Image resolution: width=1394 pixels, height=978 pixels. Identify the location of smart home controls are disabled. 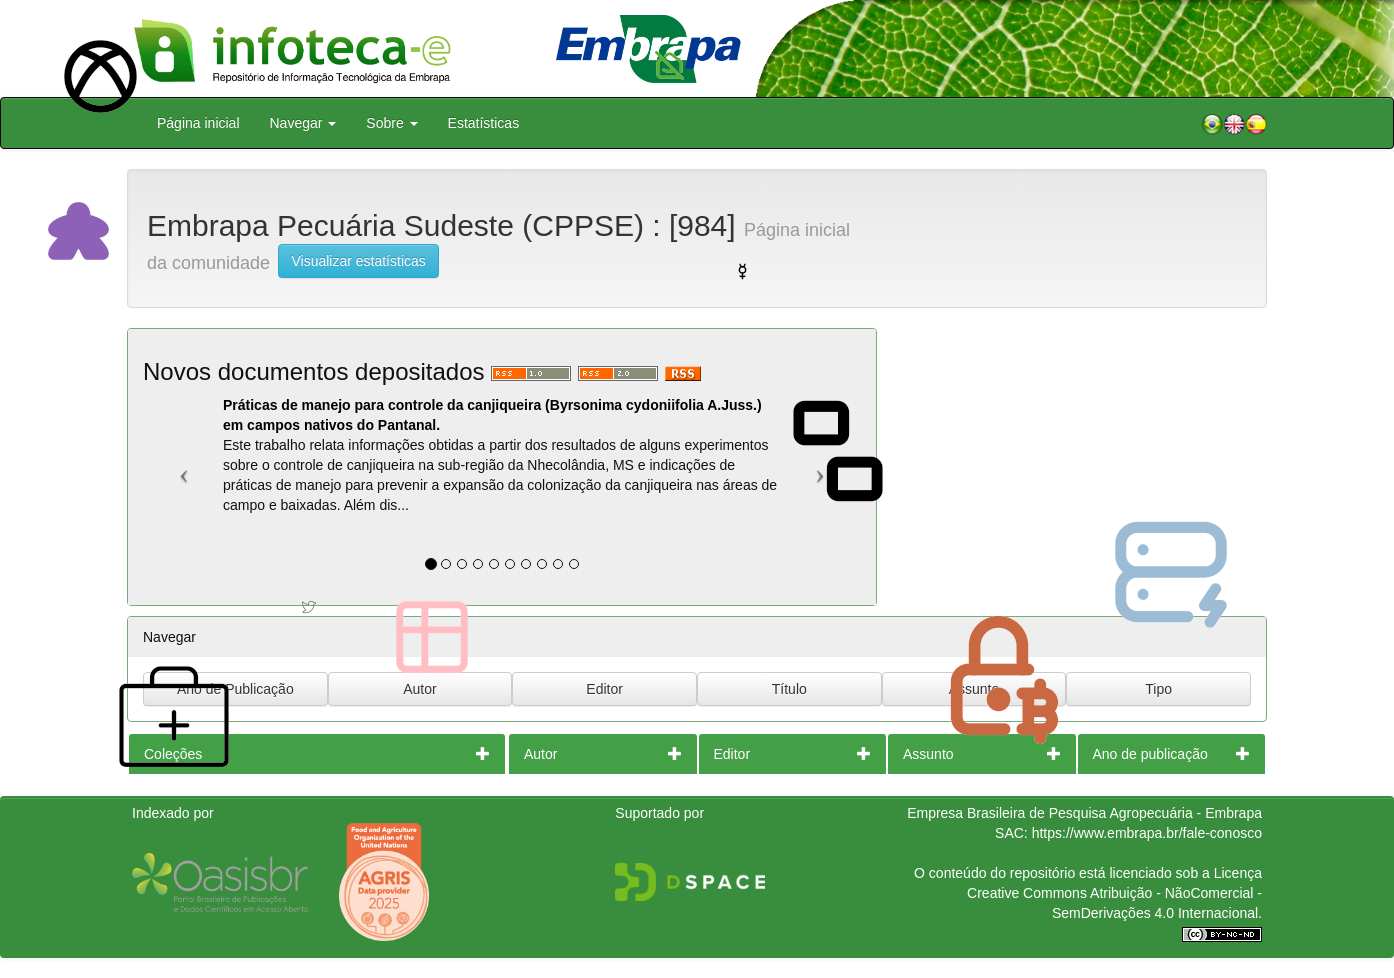
(669, 65).